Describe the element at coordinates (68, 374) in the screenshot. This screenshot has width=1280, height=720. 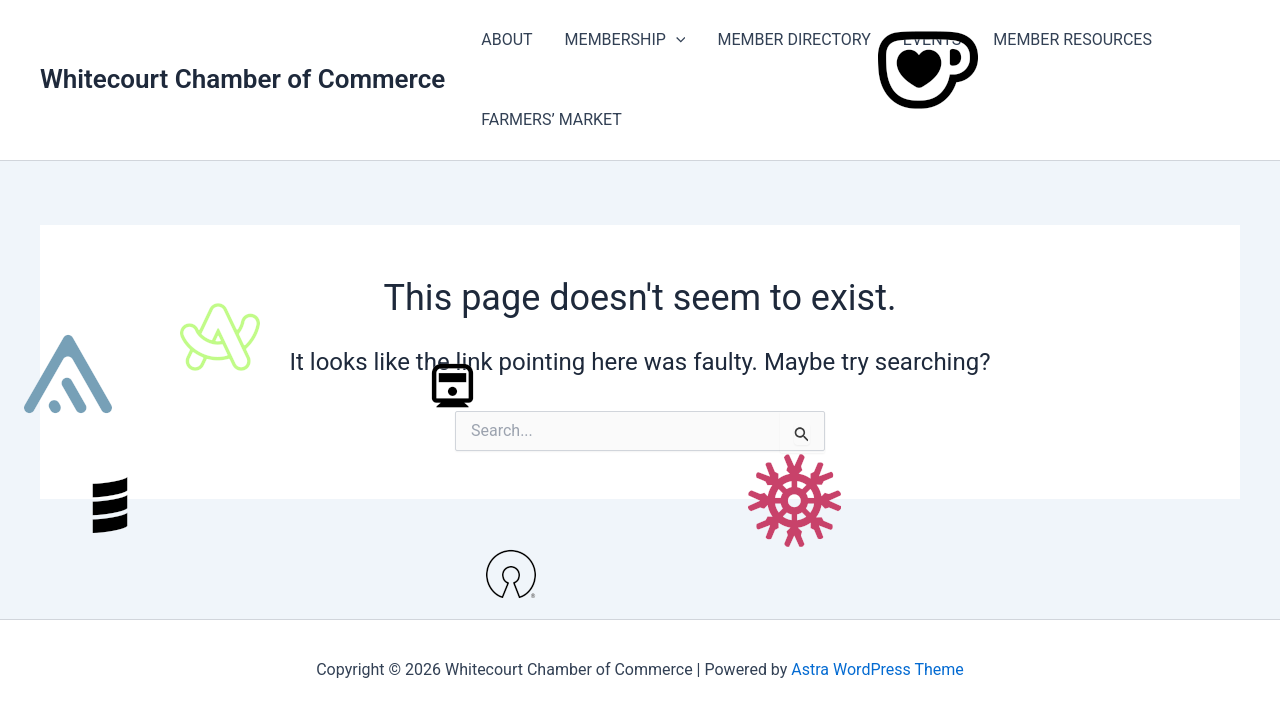
I see `open aegis authenticator app` at that location.